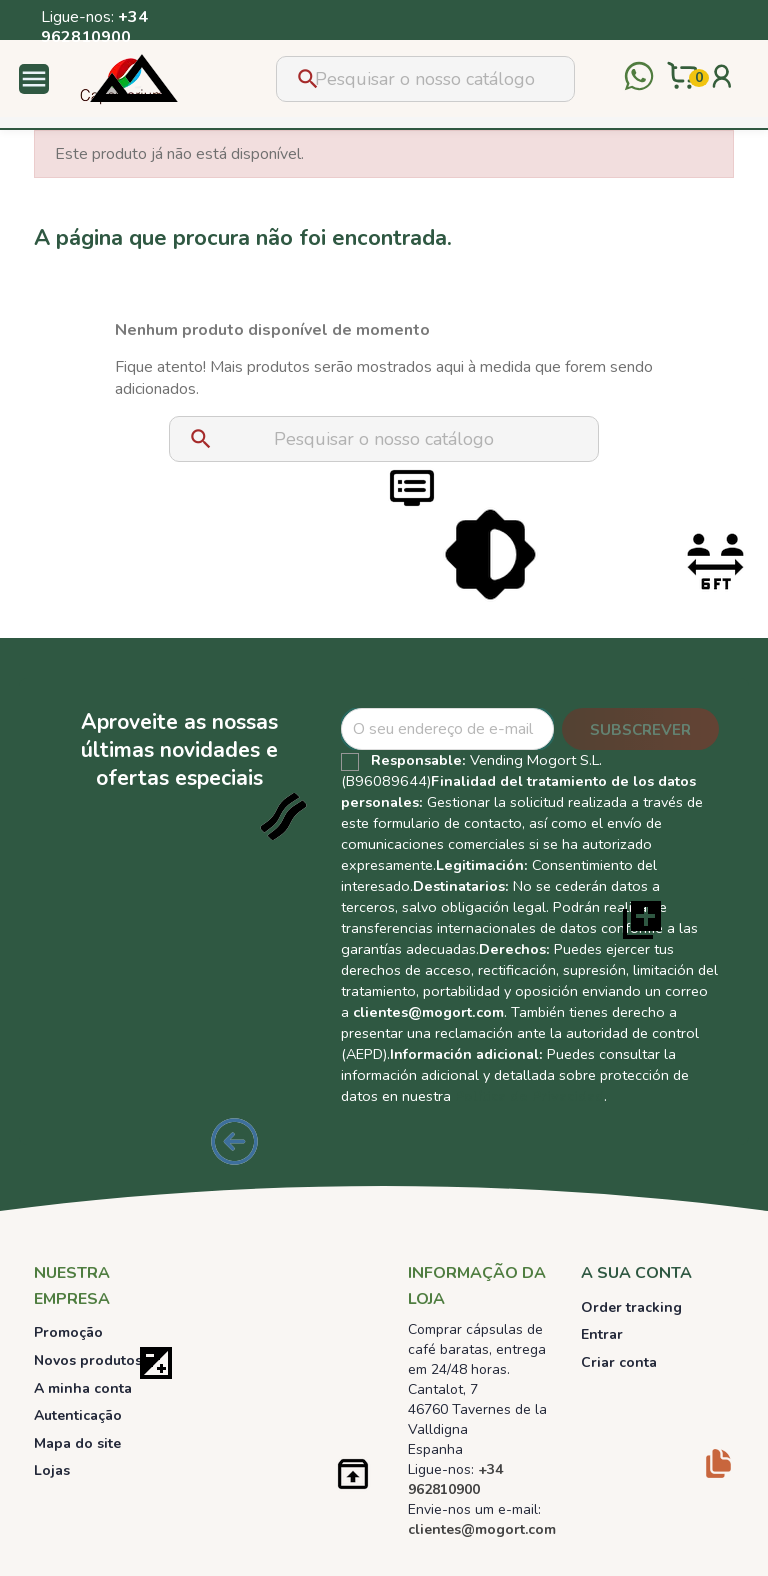 Image resolution: width=768 pixels, height=1576 pixels. Describe the element at coordinates (234, 1141) in the screenshot. I see `go back to the previous screen` at that location.